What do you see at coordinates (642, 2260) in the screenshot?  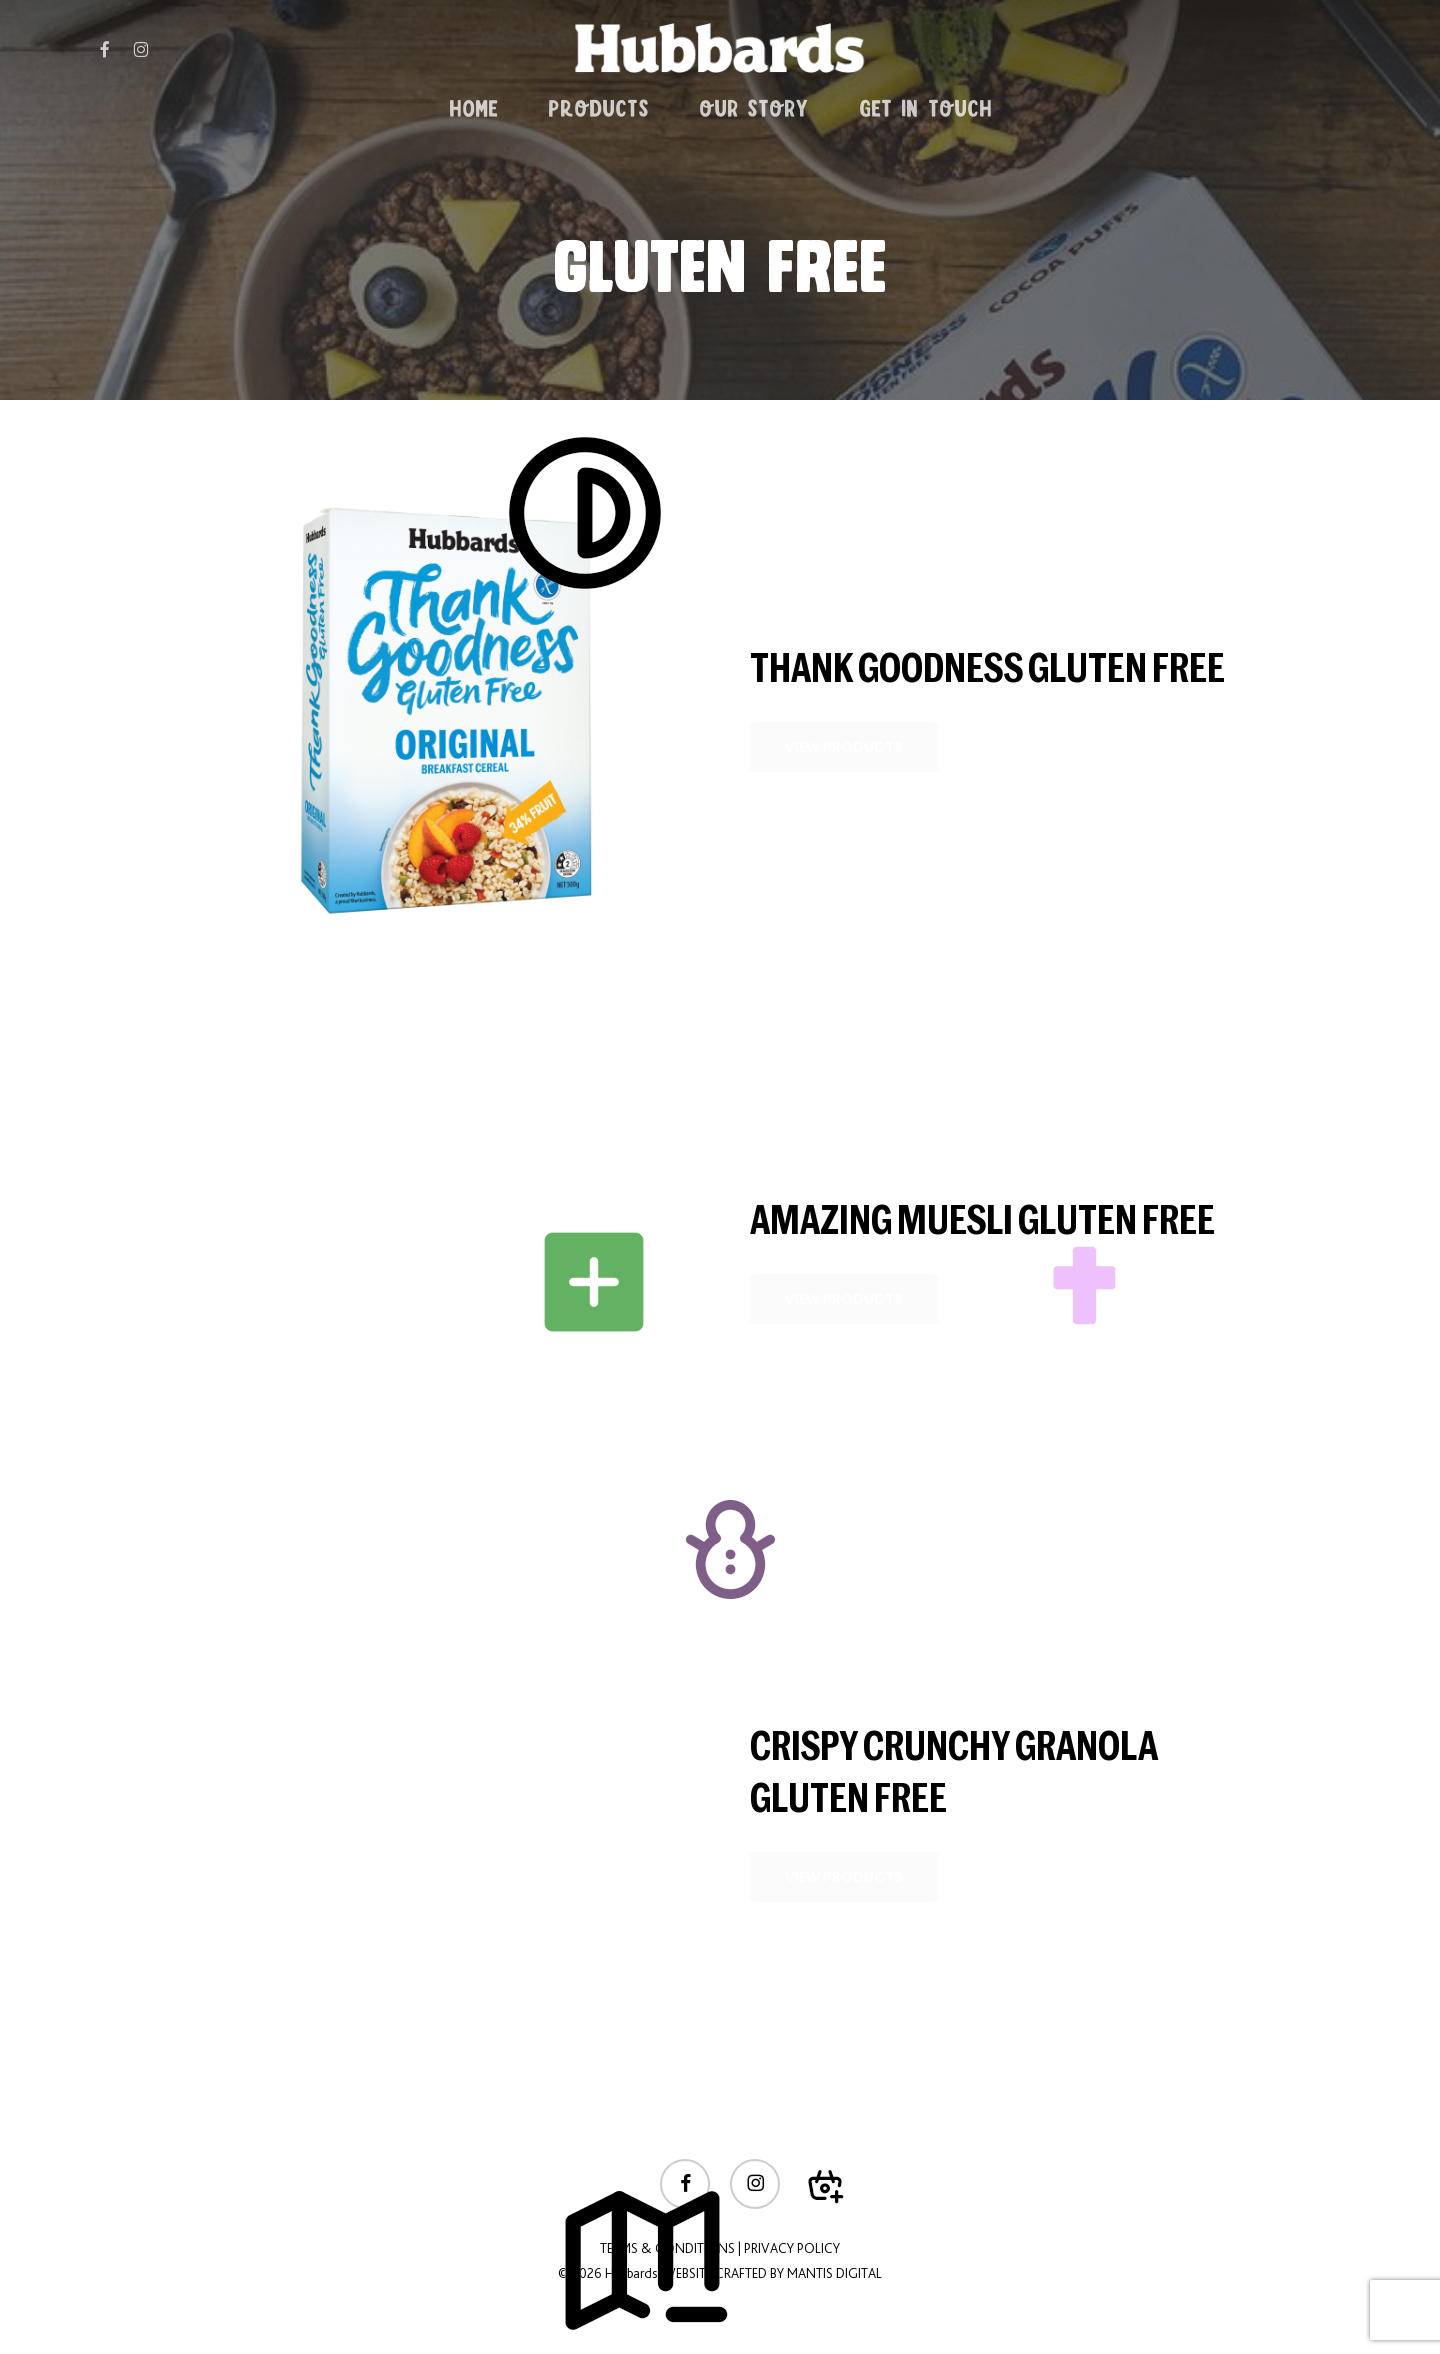 I see `remove a location from the map` at bounding box center [642, 2260].